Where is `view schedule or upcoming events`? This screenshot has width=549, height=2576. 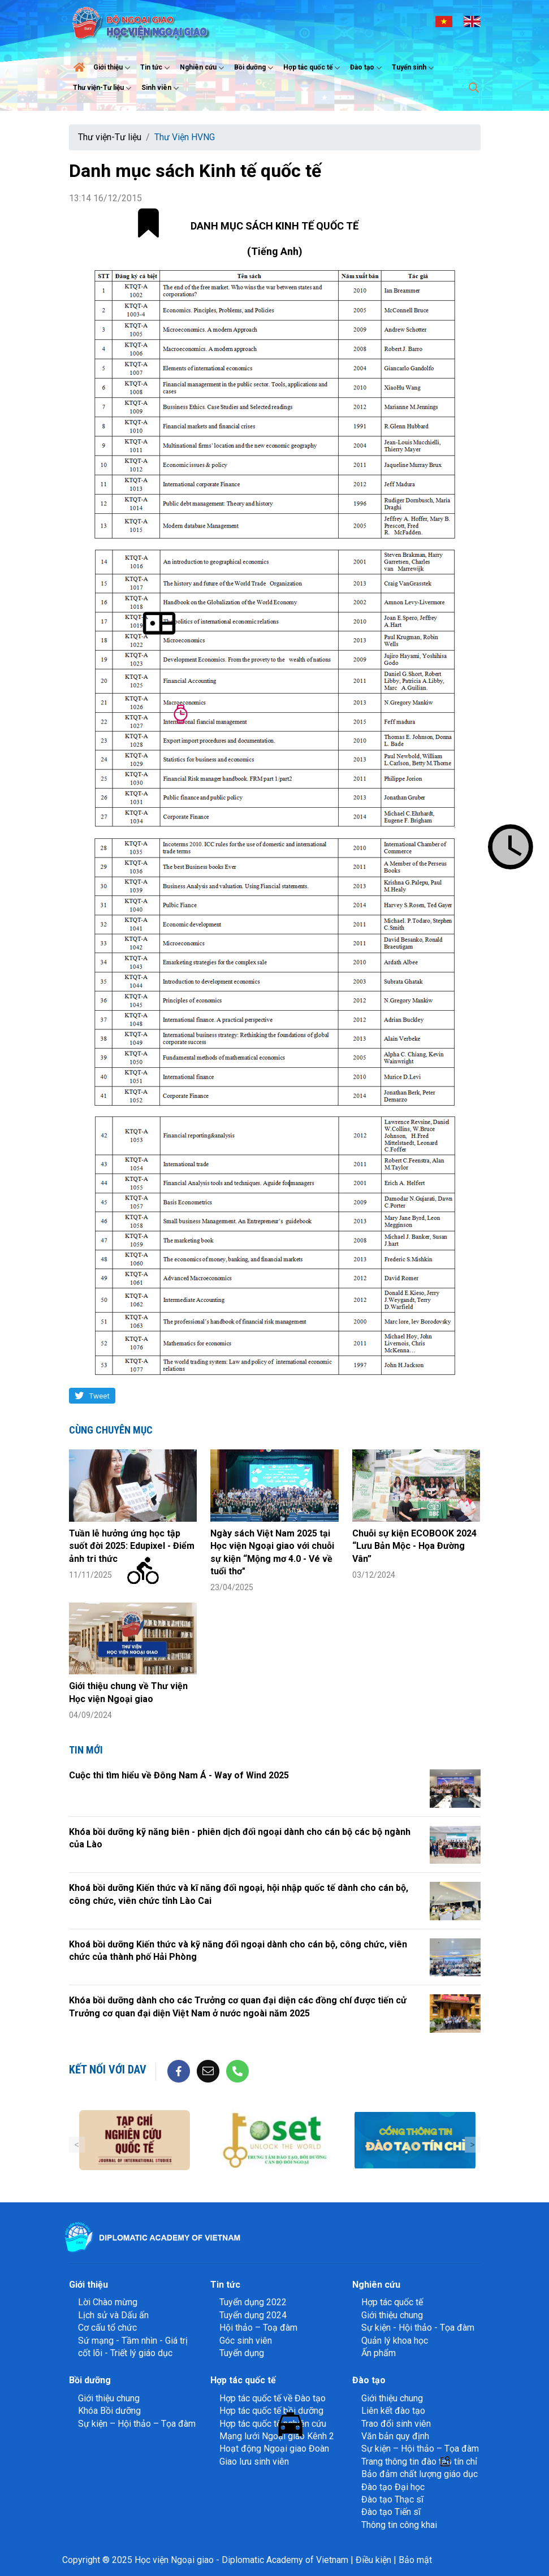 view schedule or upcoming events is located at coordinates (511, 847).